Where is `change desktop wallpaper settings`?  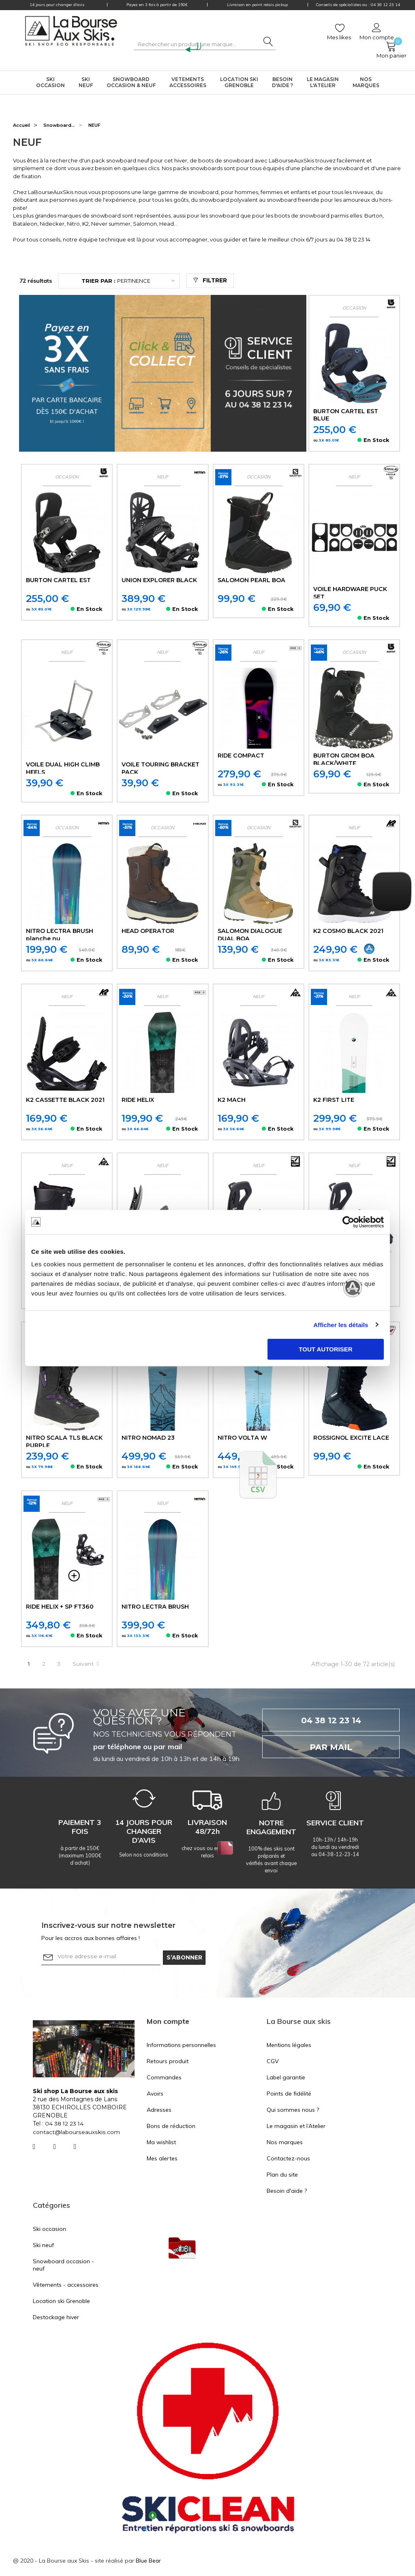 change desktop wallpaper settings is located at coordinates (225, 1847).